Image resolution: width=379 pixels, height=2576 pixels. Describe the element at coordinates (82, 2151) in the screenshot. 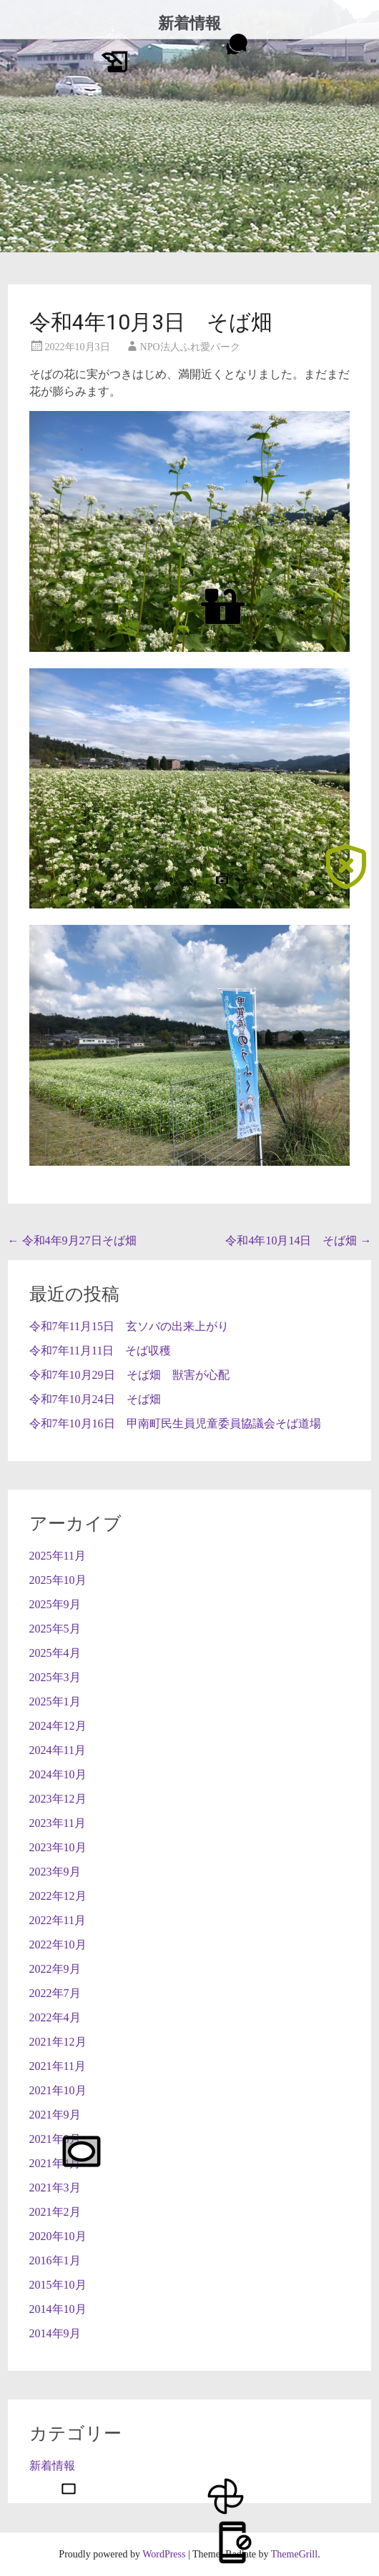

I see `apply vignette effect to photo` at that location.